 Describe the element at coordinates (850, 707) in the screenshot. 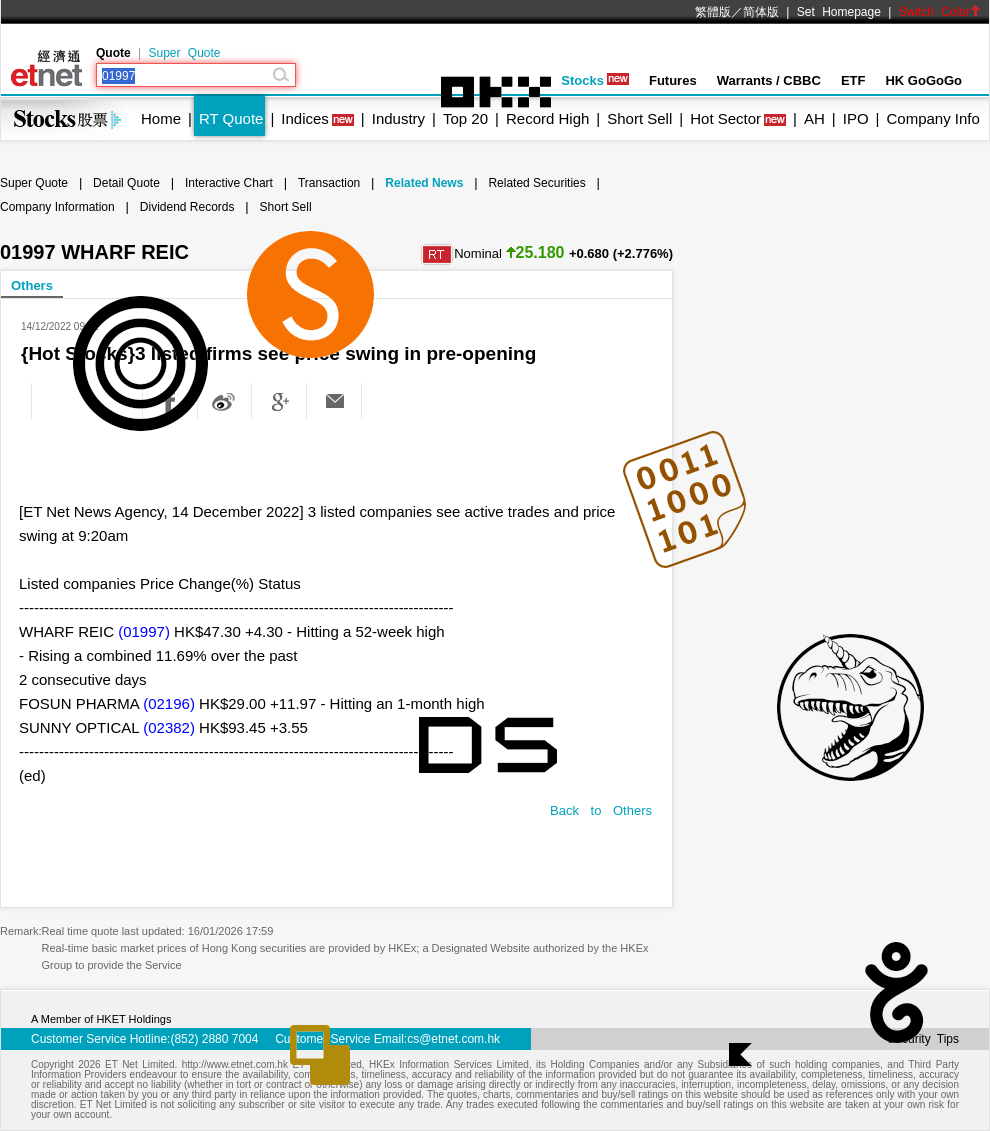

I see `libuv library logo` at that location.